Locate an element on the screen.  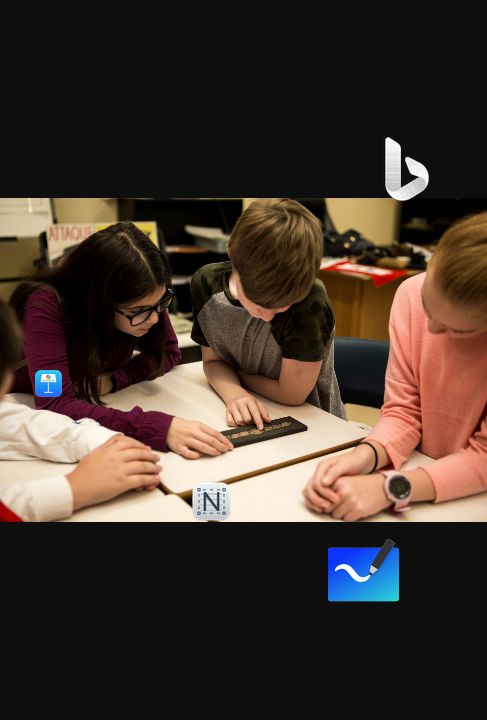
open the whiteboard app is located at coordinates (363, 574).